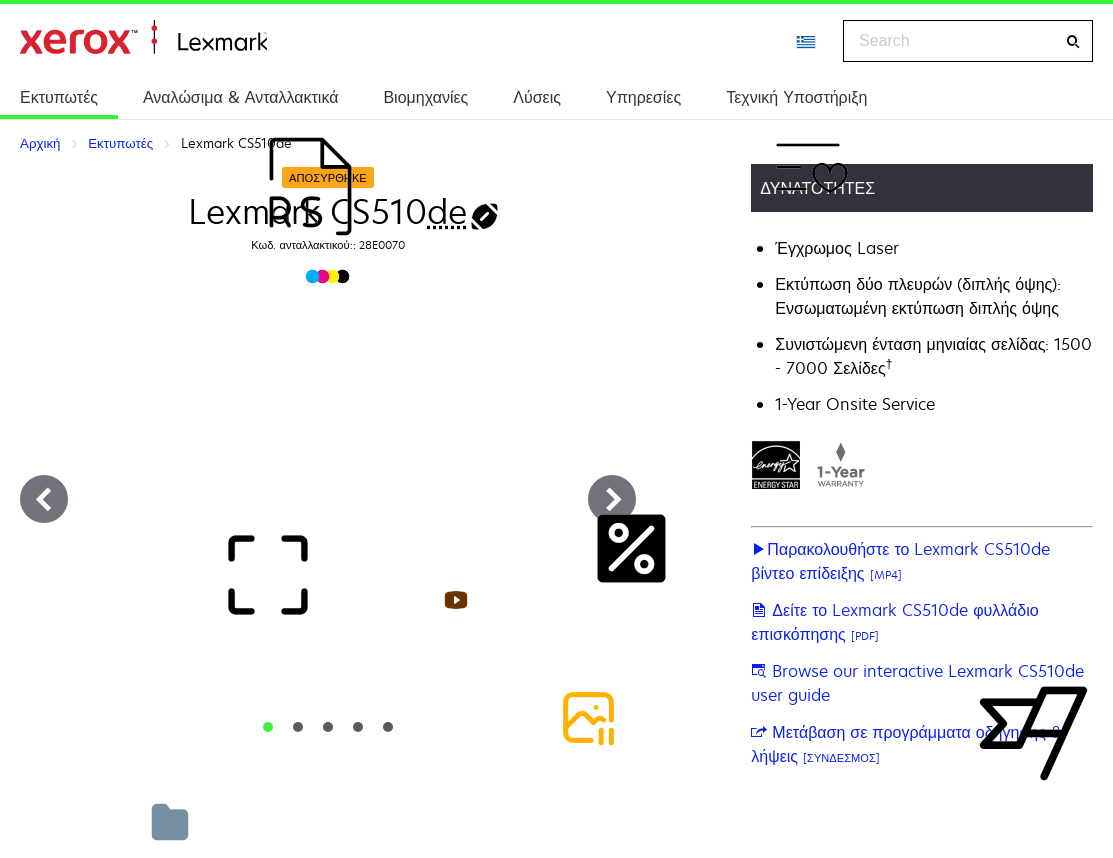 This screenshot has width=1113, height=858. Describe the element at coordinates (310, 186) in the screenshot. I see `a Rust source code file` at that location.